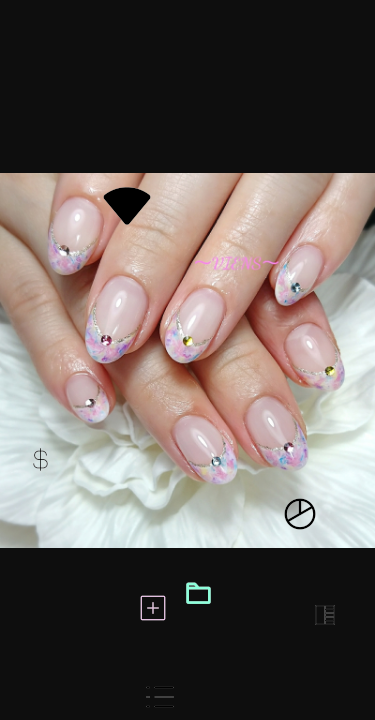 The width and height of the screenshot is (375, 720). Describe the element at coordinates (153, 608) in the screenshot. I see `add a new item or entry` at that location.